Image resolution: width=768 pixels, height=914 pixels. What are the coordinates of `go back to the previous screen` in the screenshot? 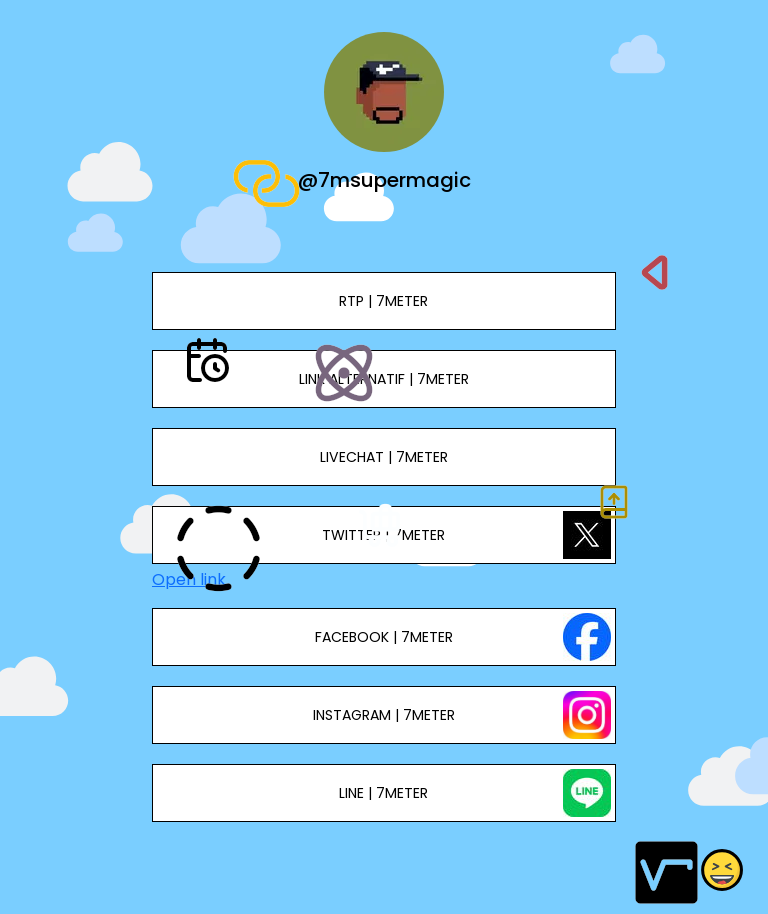 It's located at (657, 272).